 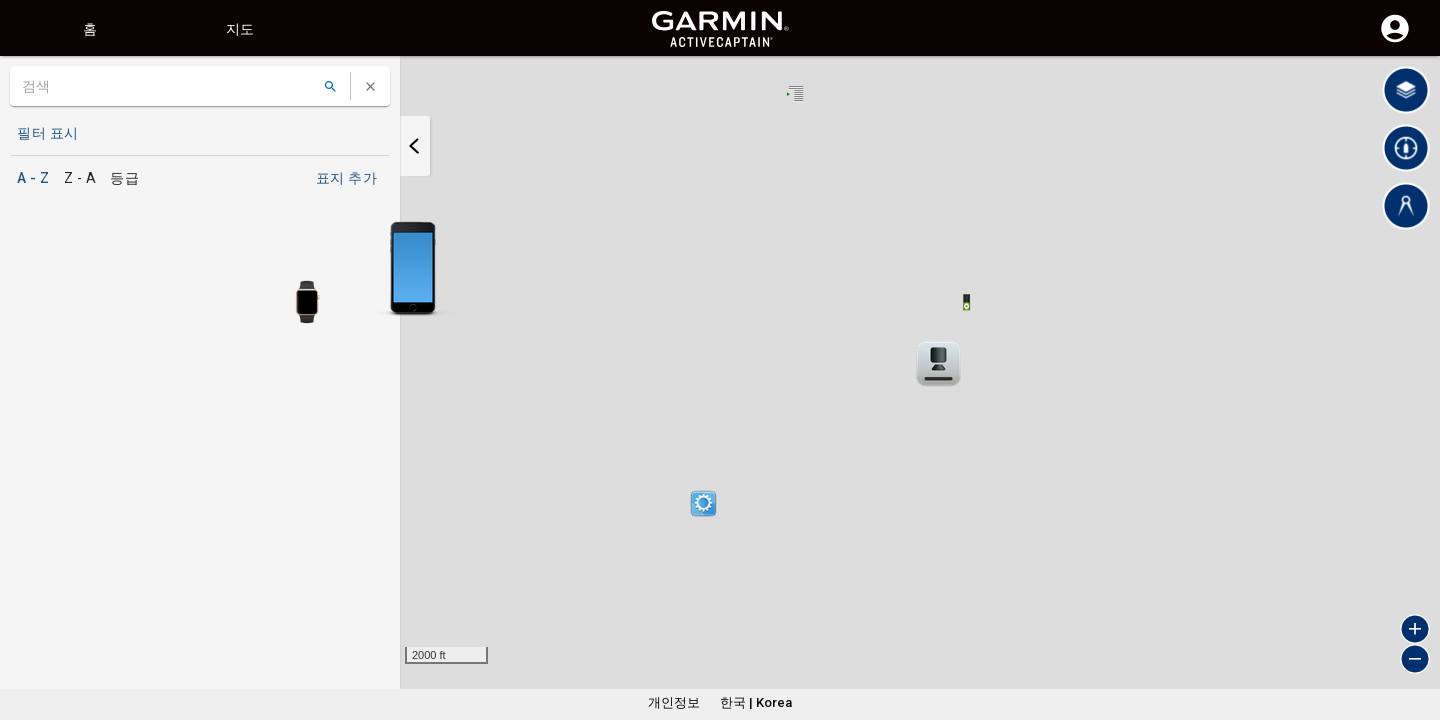 What do you see at coordinates (938, 363) in the screenshot?
I see `view your desk area using the device camera` at bounding box center [938, 363].